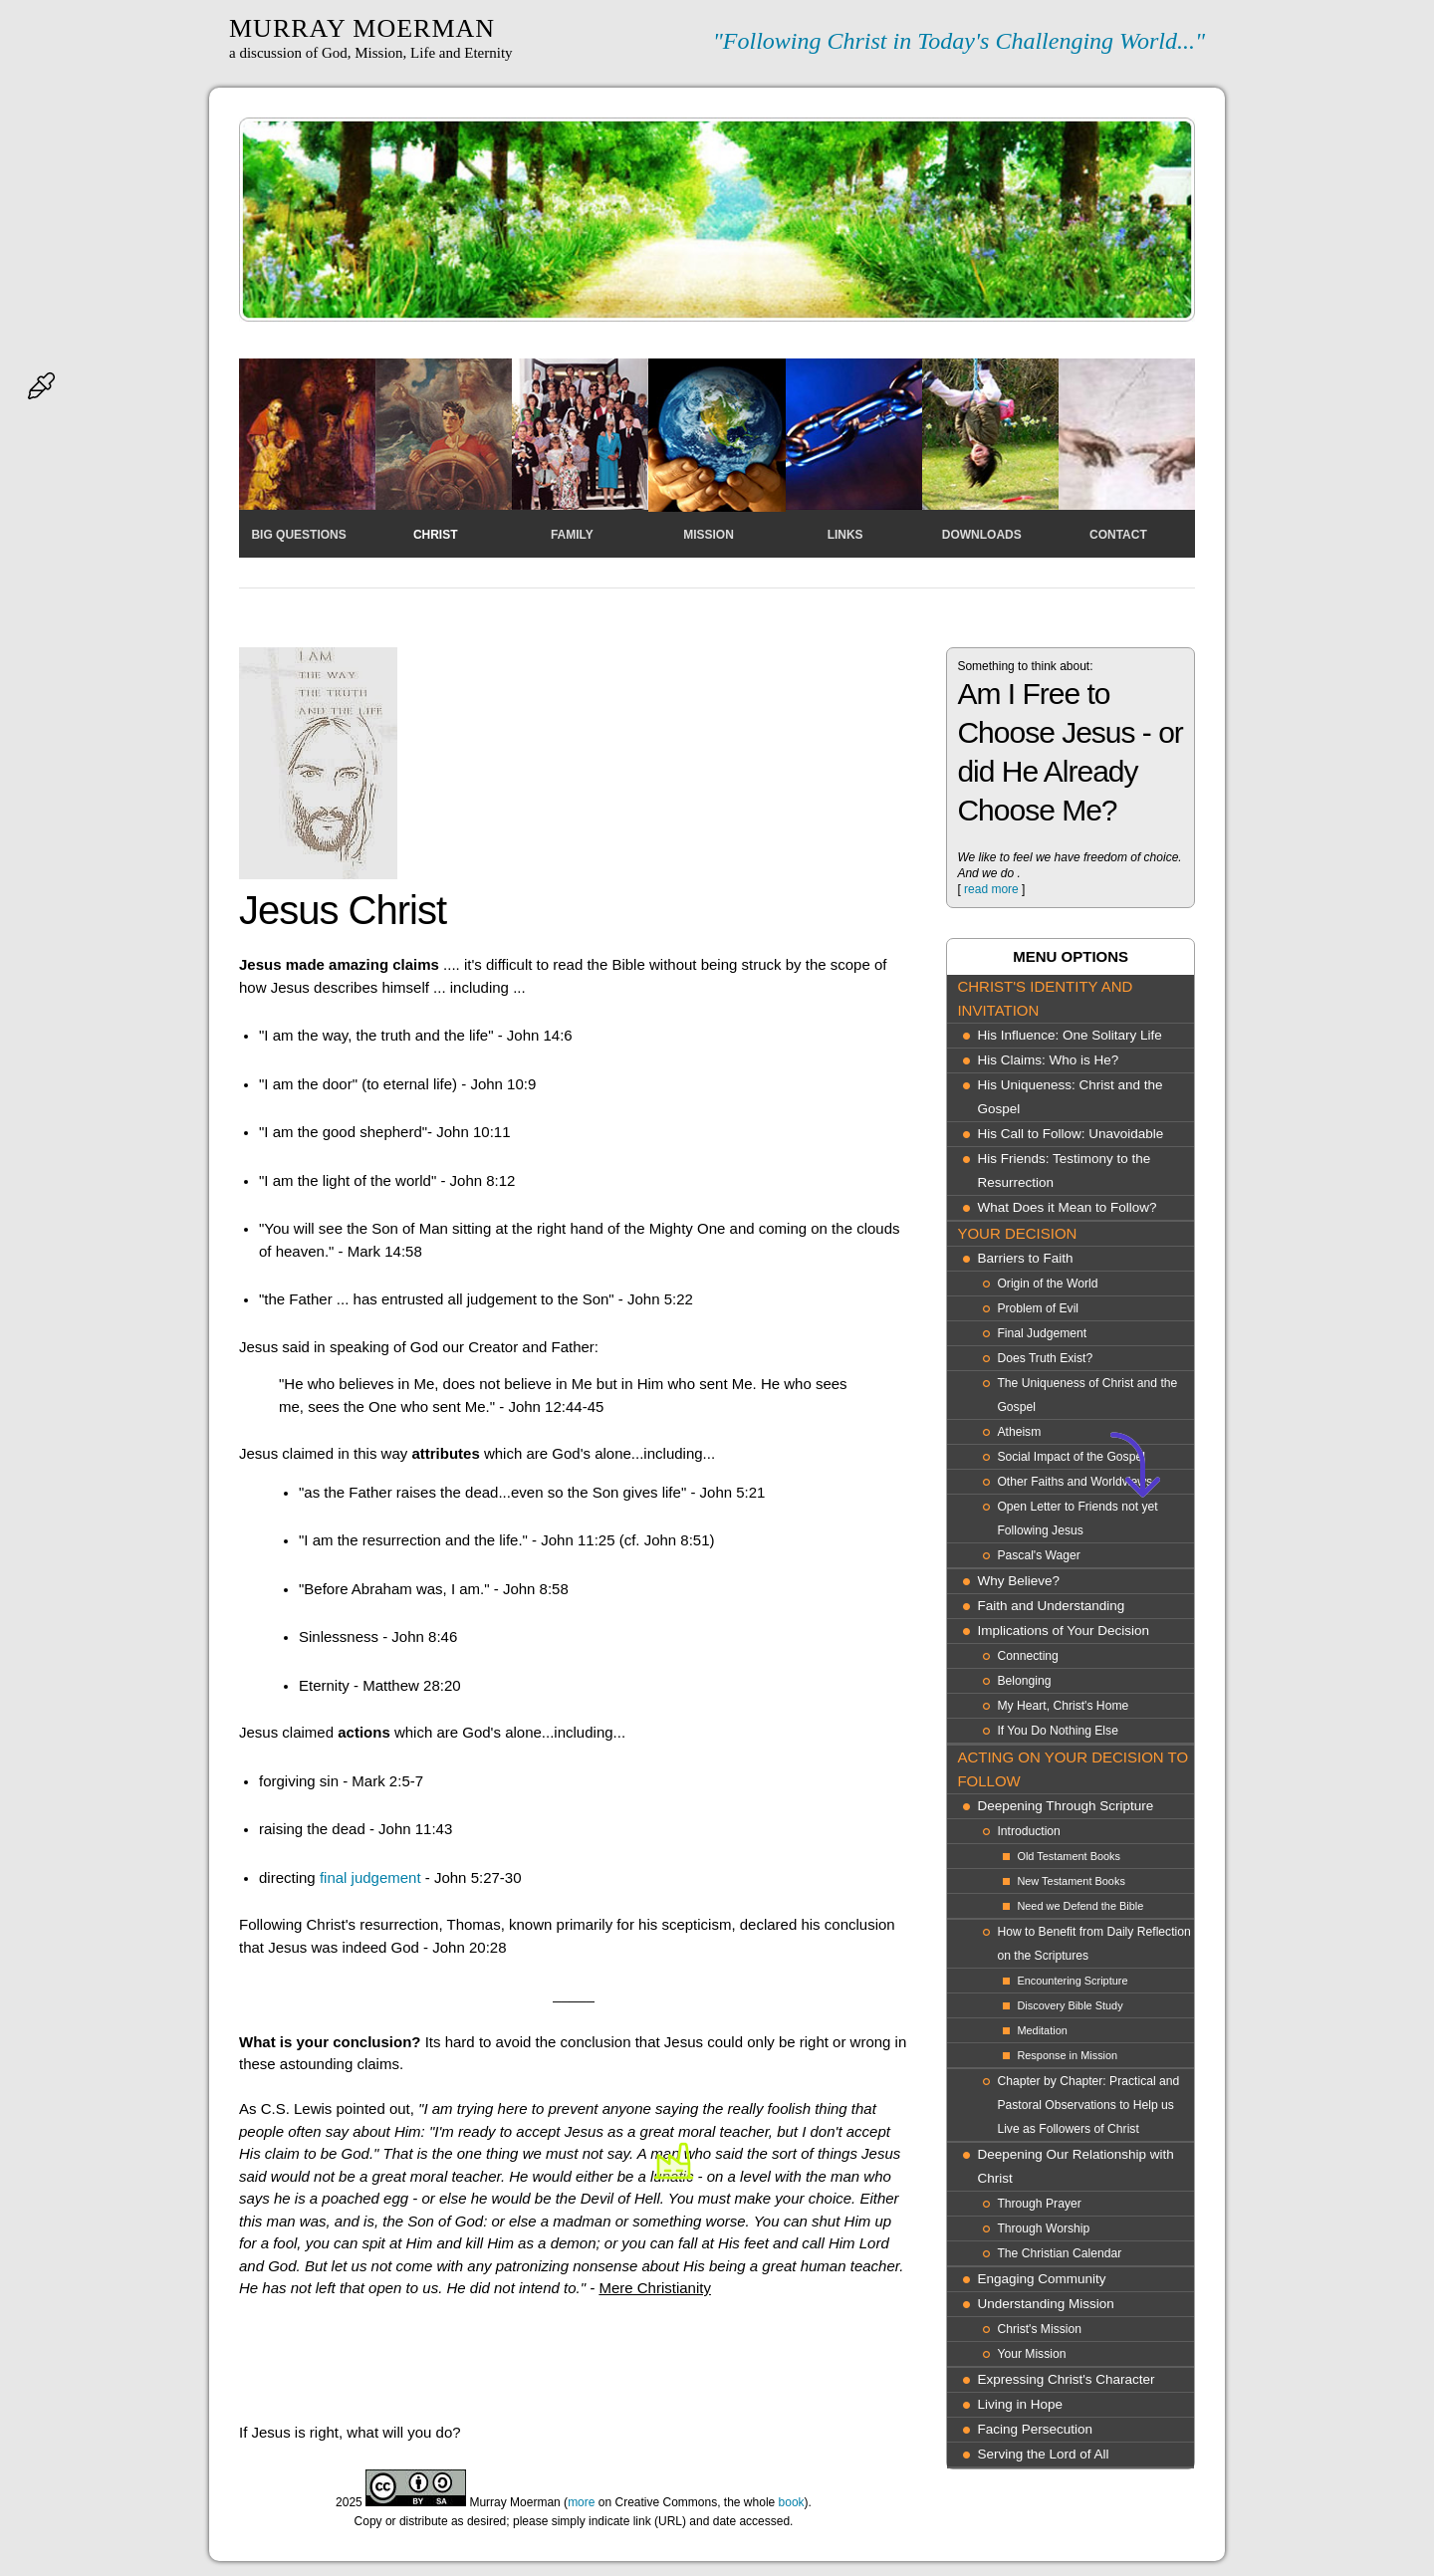 This screenshot has width=1434, height=2576. What do you see at coordinates (41, 385) in the screenshot?
I see `pick a color from the screen` at bounding box center [41, 385].